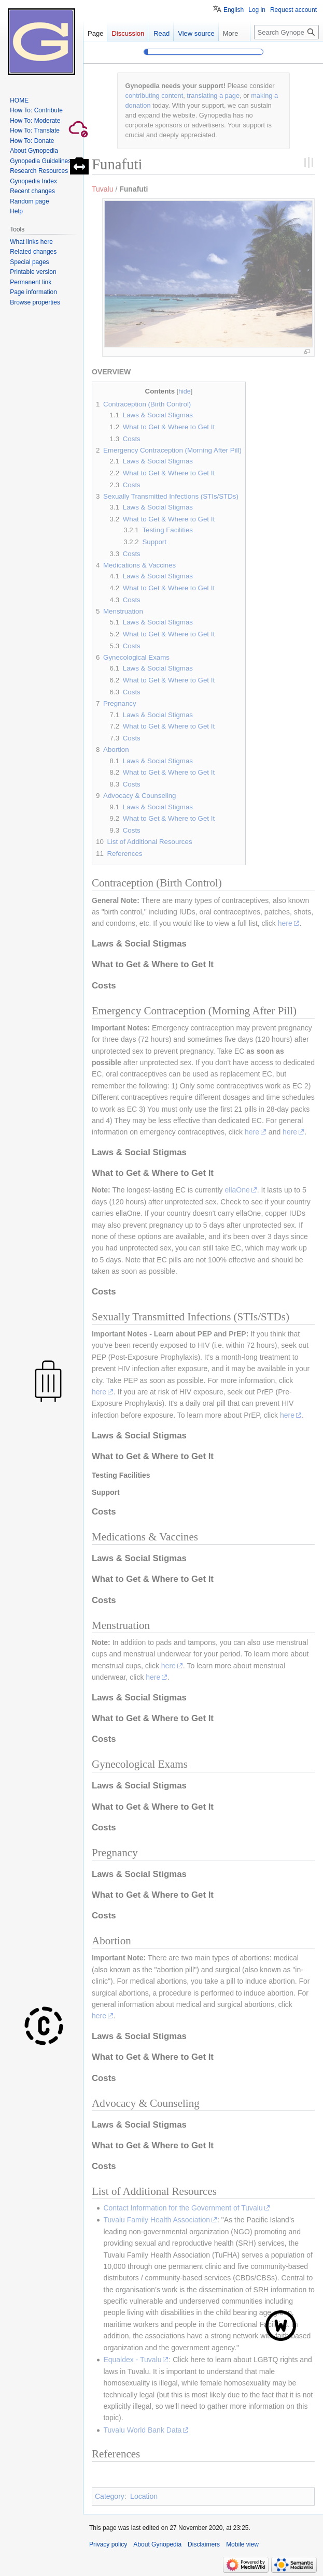  I want to click on indicates west direction on a map, so click(280, 2325).